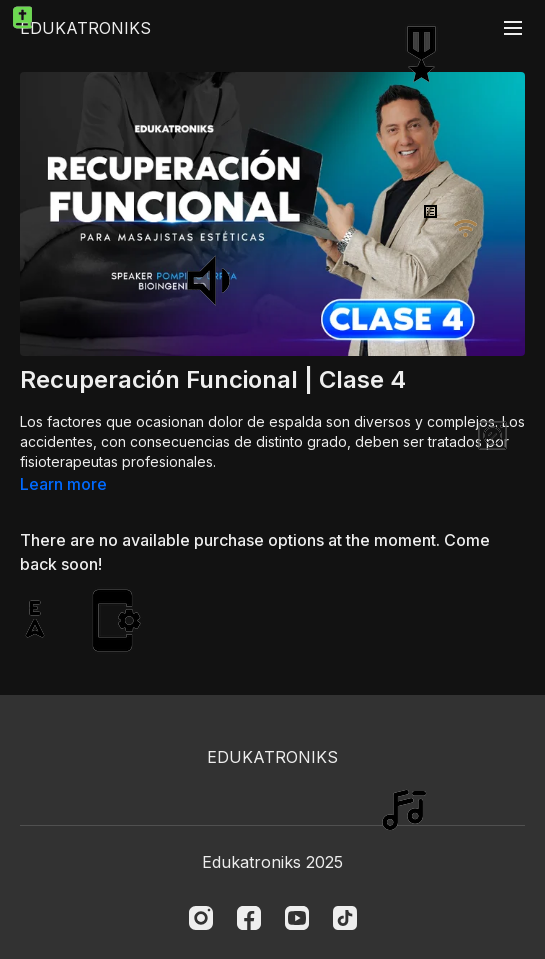 Image resolution: width=545 pixels, height=959 pixels. Describe the element at coordinates (421, 54) in the screenshot. I see `view achievements or badges earned` at that location.